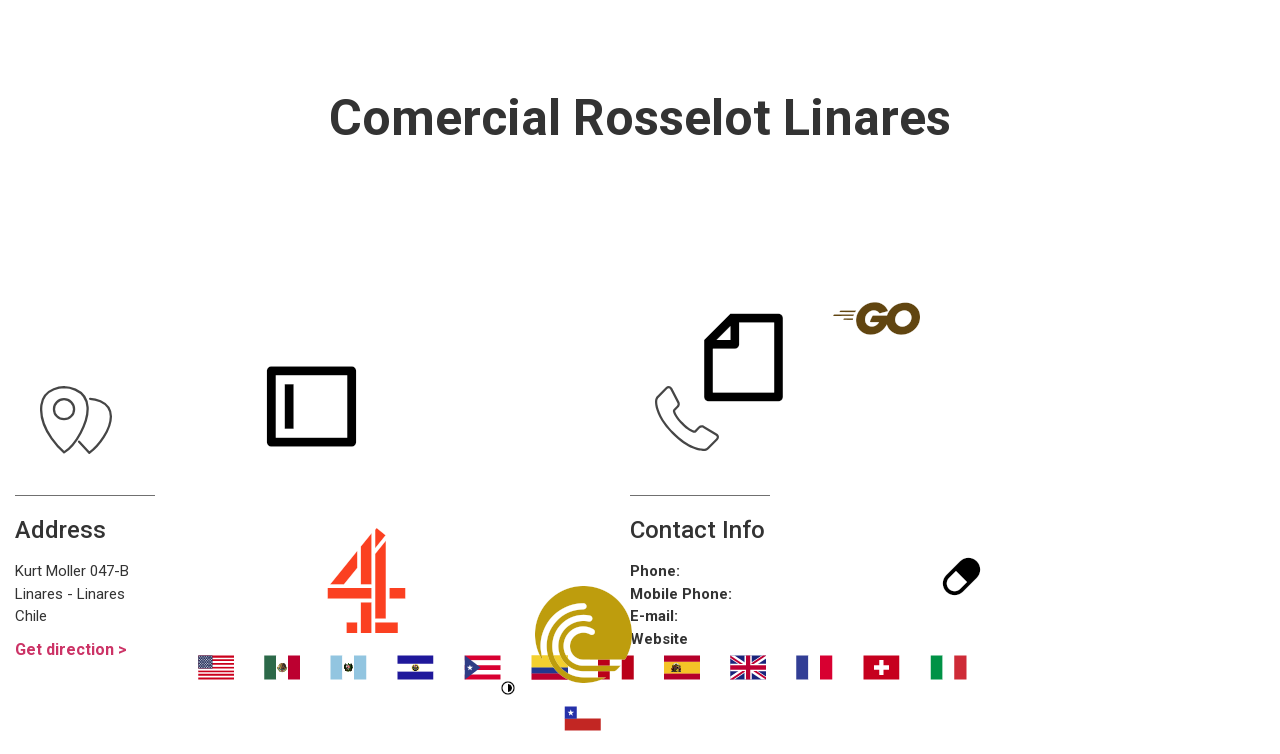  What do you see at coordinates (876, 318) in the screenshot?
I see `go programming language logo` at bounding box center [876, 318].